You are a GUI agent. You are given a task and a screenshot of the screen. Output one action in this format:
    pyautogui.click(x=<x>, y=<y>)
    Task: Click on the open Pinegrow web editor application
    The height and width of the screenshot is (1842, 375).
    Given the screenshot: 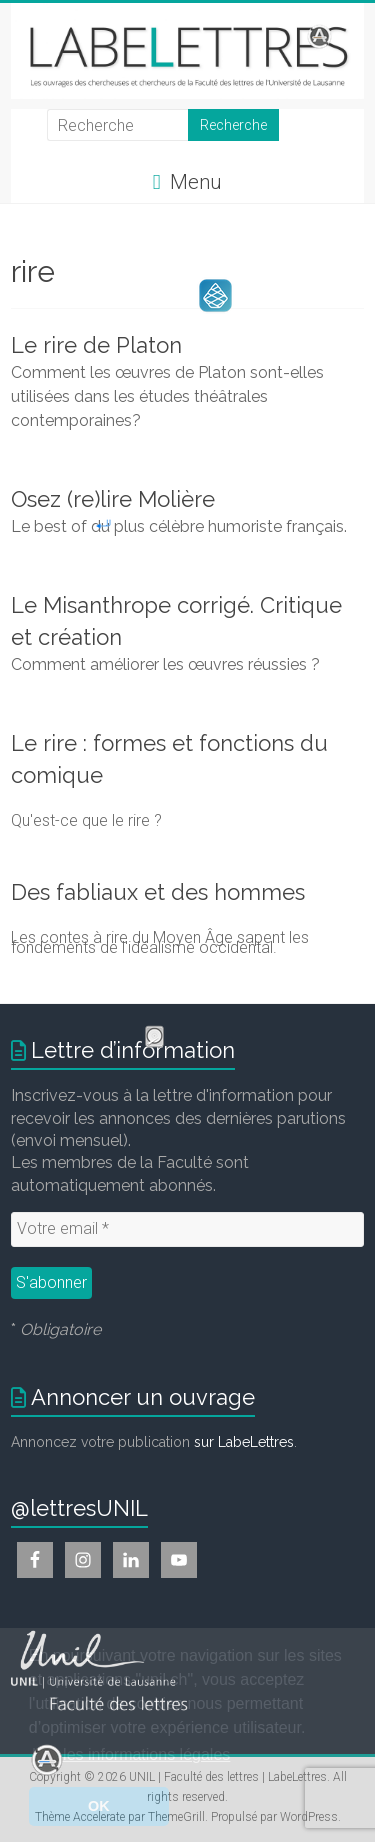 What is the action you would take?
    pyautogui.click(x=215, y=295)
    